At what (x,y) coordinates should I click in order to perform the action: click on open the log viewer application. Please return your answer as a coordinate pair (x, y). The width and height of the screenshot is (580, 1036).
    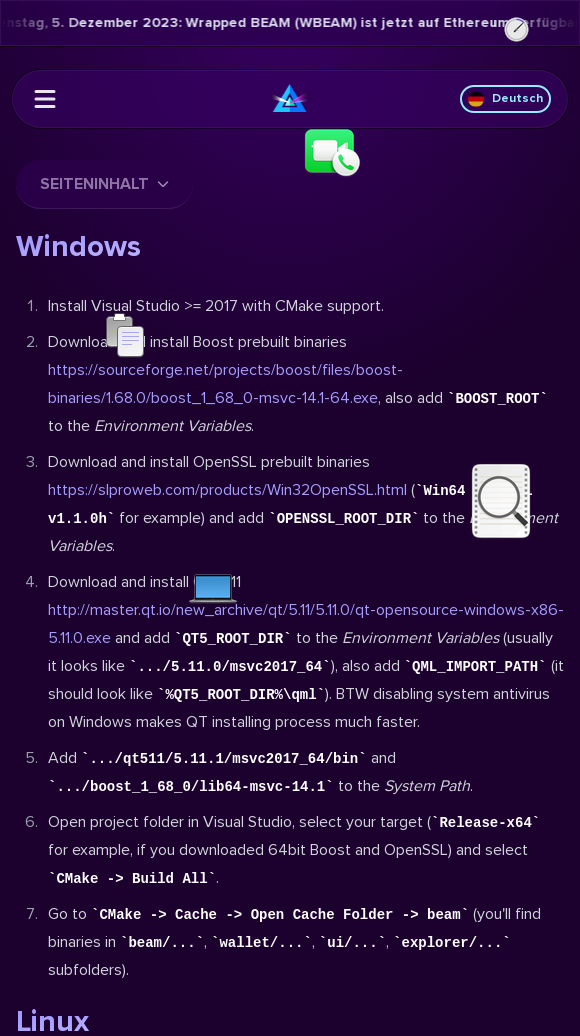
    Looking at the image, I should click on (501, 501).